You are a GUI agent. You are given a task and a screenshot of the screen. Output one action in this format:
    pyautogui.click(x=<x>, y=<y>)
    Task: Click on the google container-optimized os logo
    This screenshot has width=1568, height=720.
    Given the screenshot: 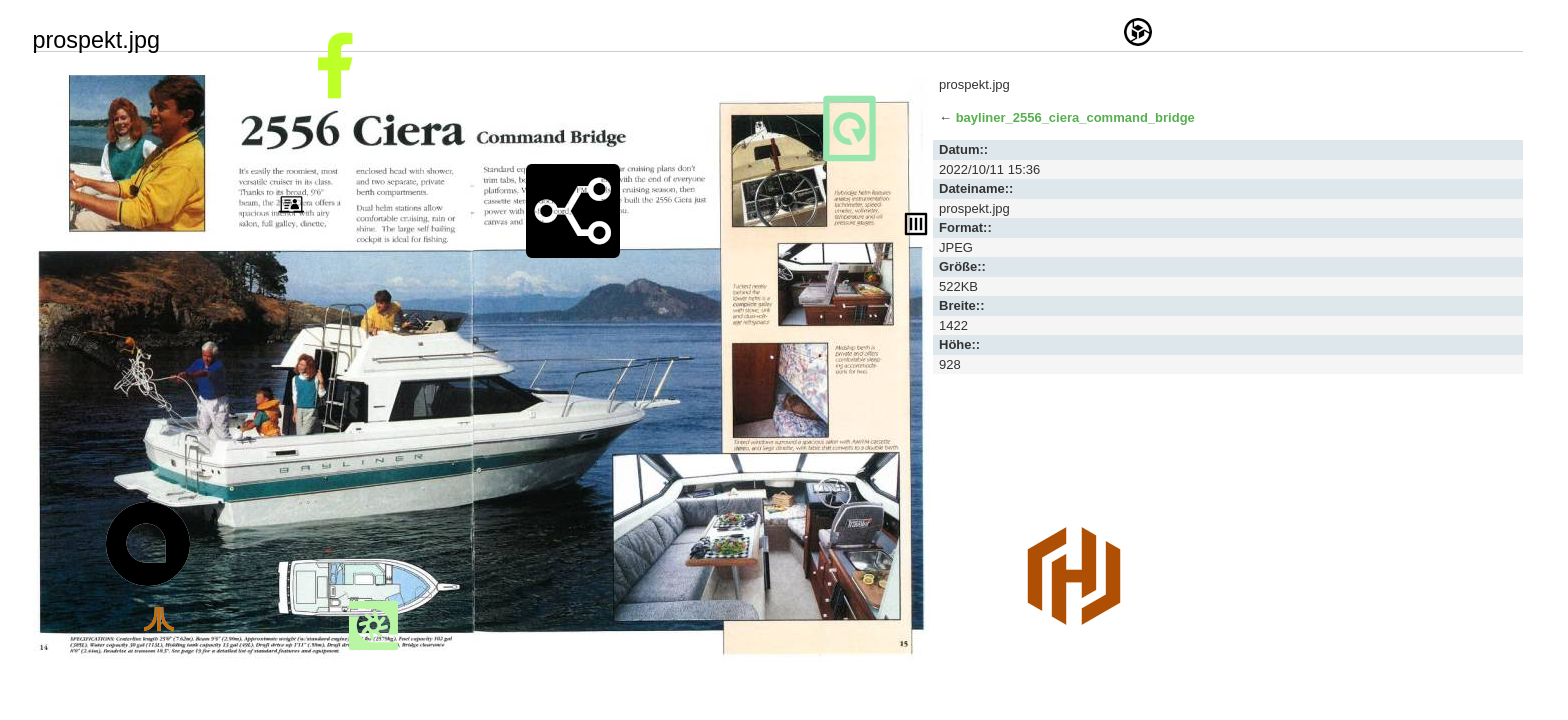 What is the action you would take?
    pyautogui.click(x=1138, y=32)
    